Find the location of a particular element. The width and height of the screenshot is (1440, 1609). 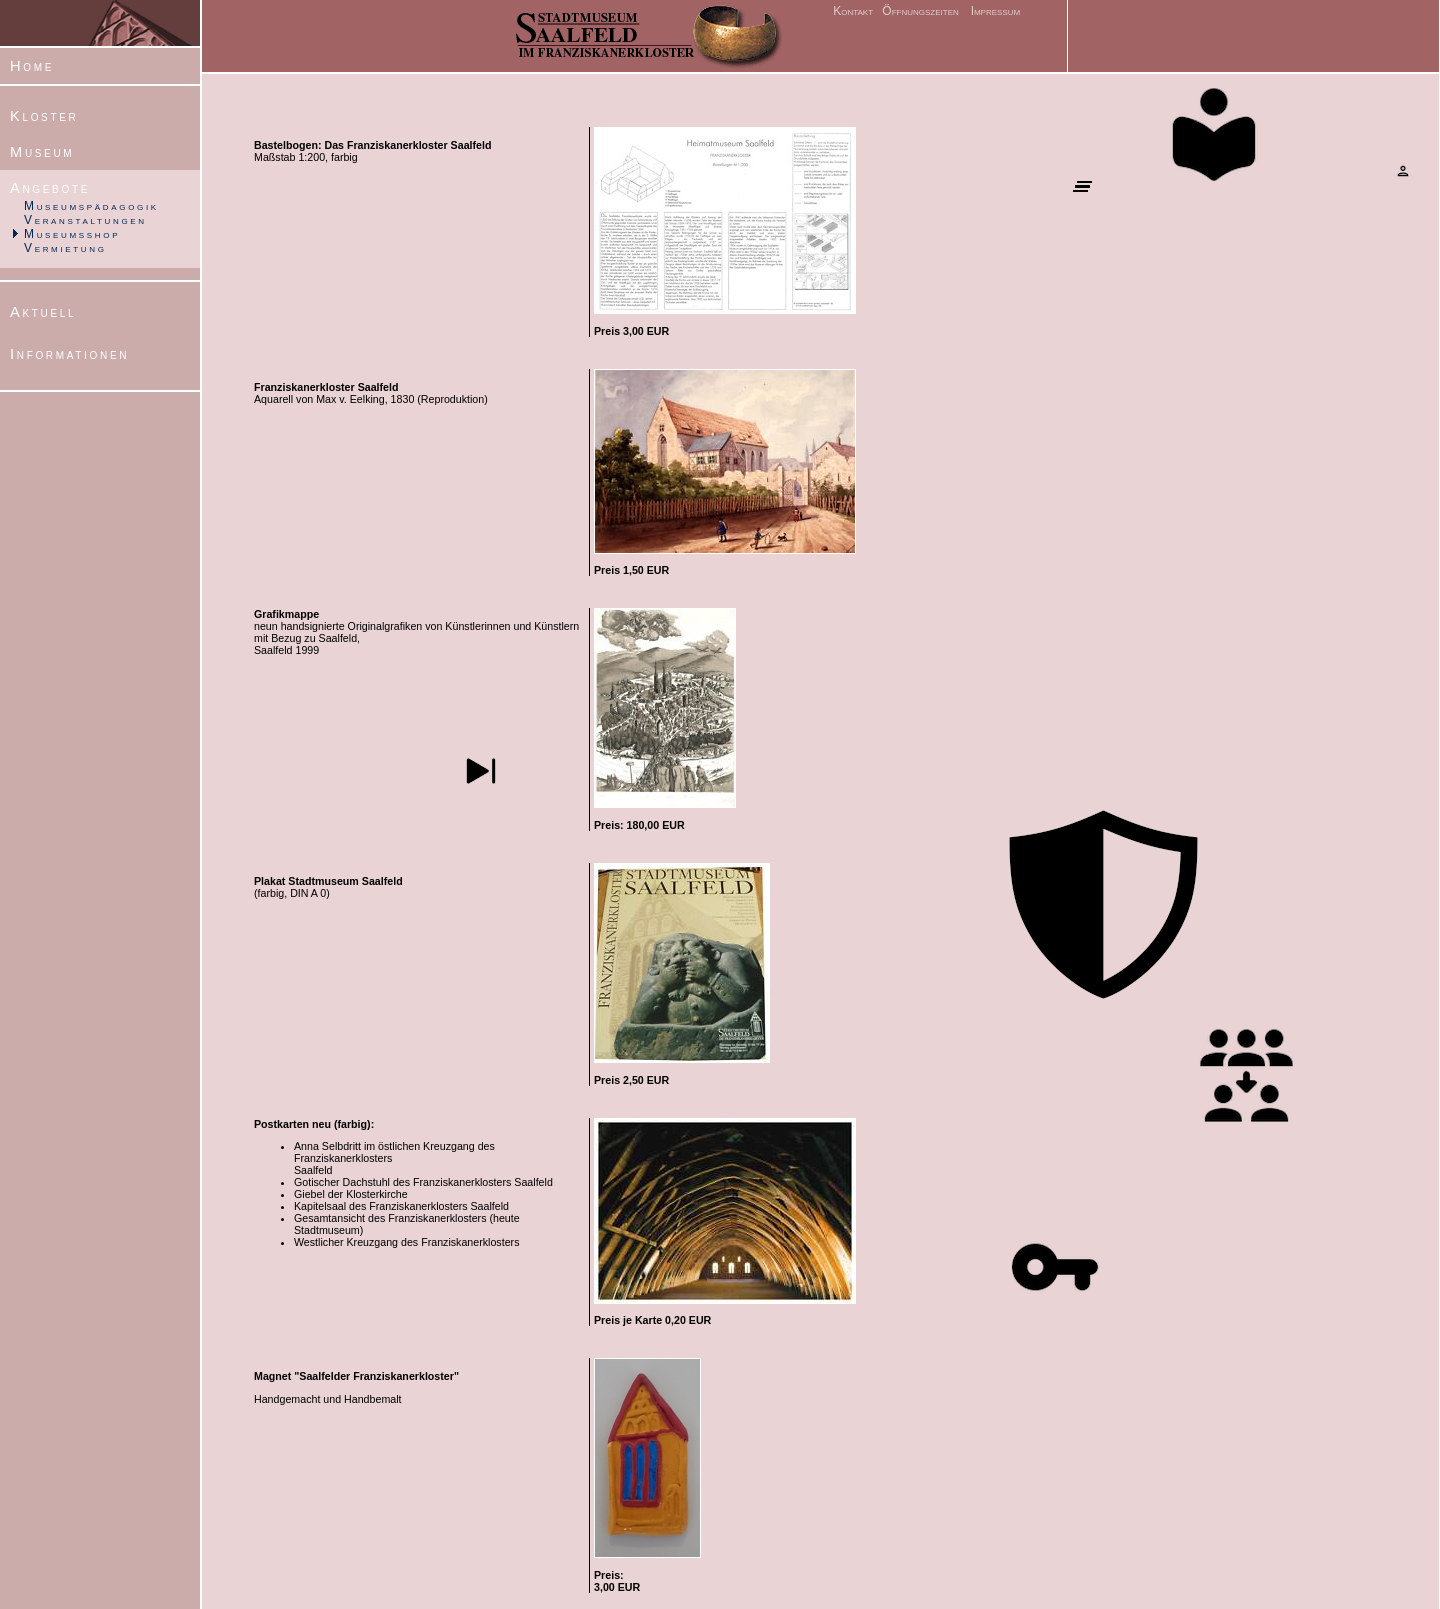

reduce maximum occupancy or group size is located at coordinates (1246, 1075).